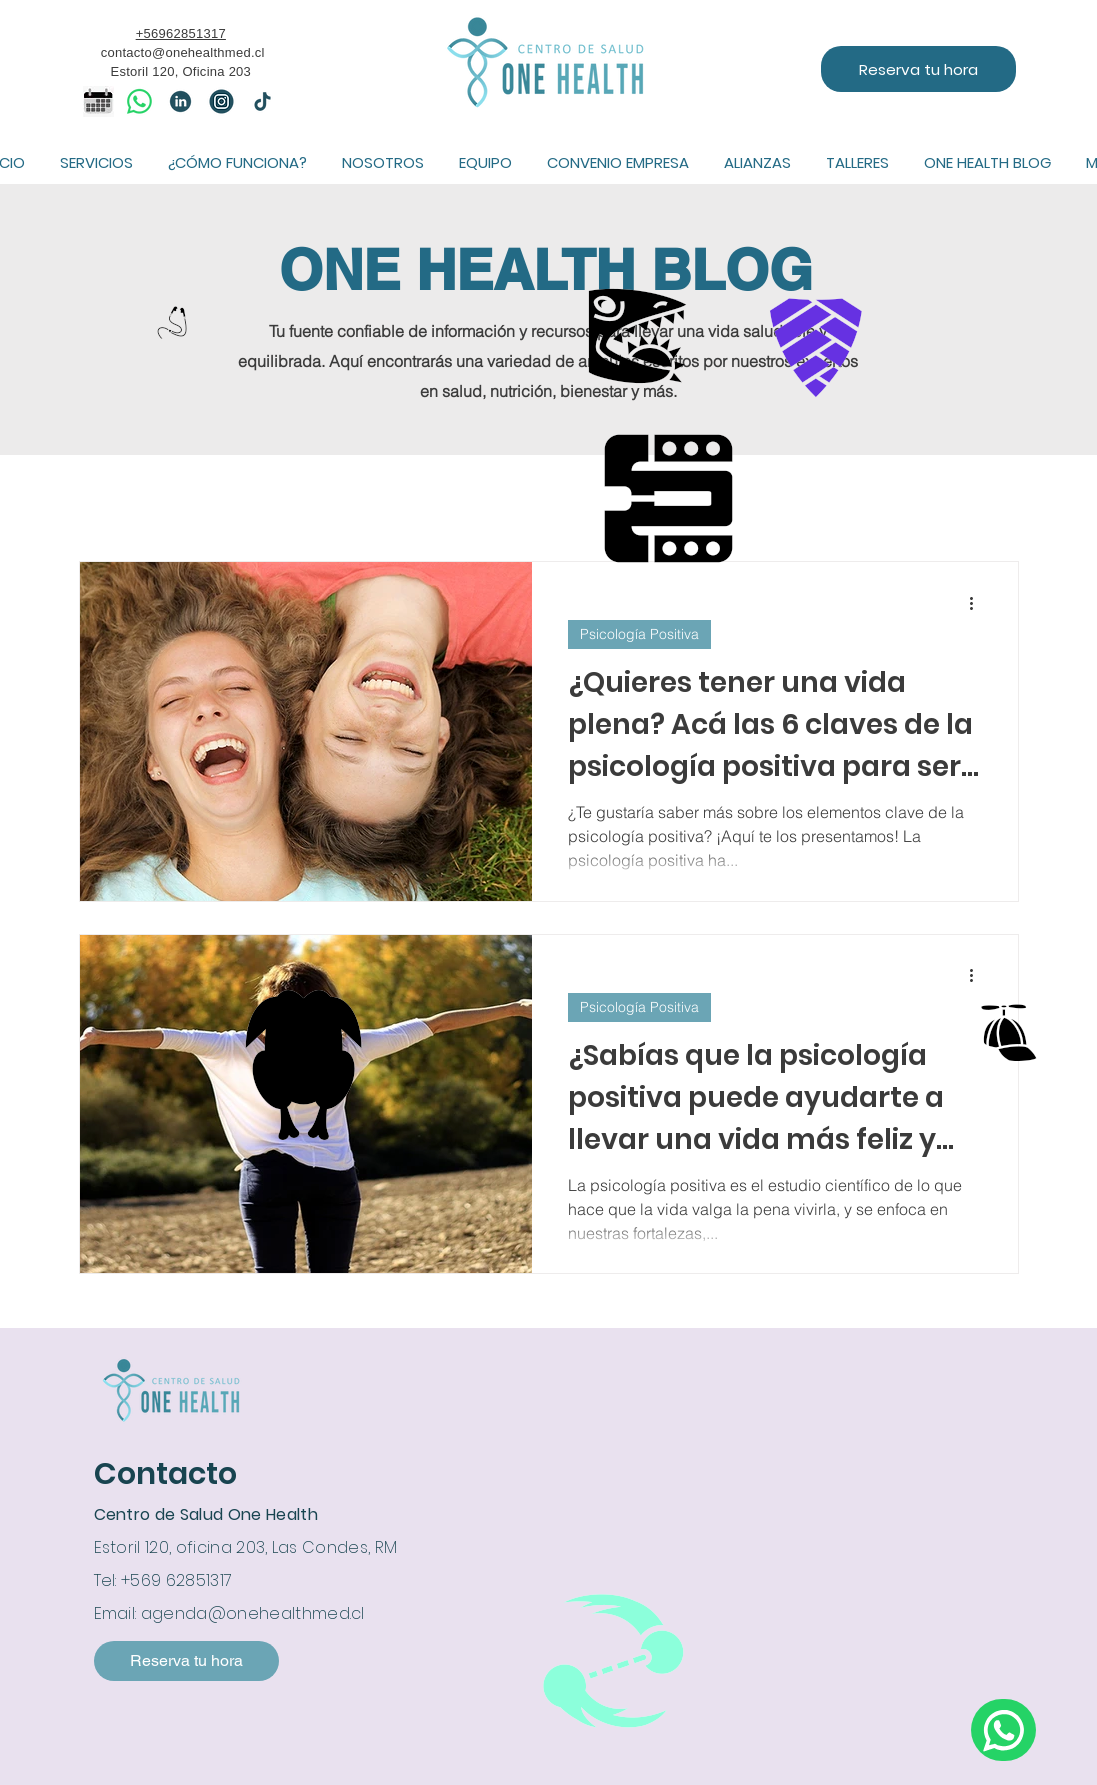  Describe the element at coordinates (815, 347) in the screenshot. I see `equip or view layered armor sets` at that location.